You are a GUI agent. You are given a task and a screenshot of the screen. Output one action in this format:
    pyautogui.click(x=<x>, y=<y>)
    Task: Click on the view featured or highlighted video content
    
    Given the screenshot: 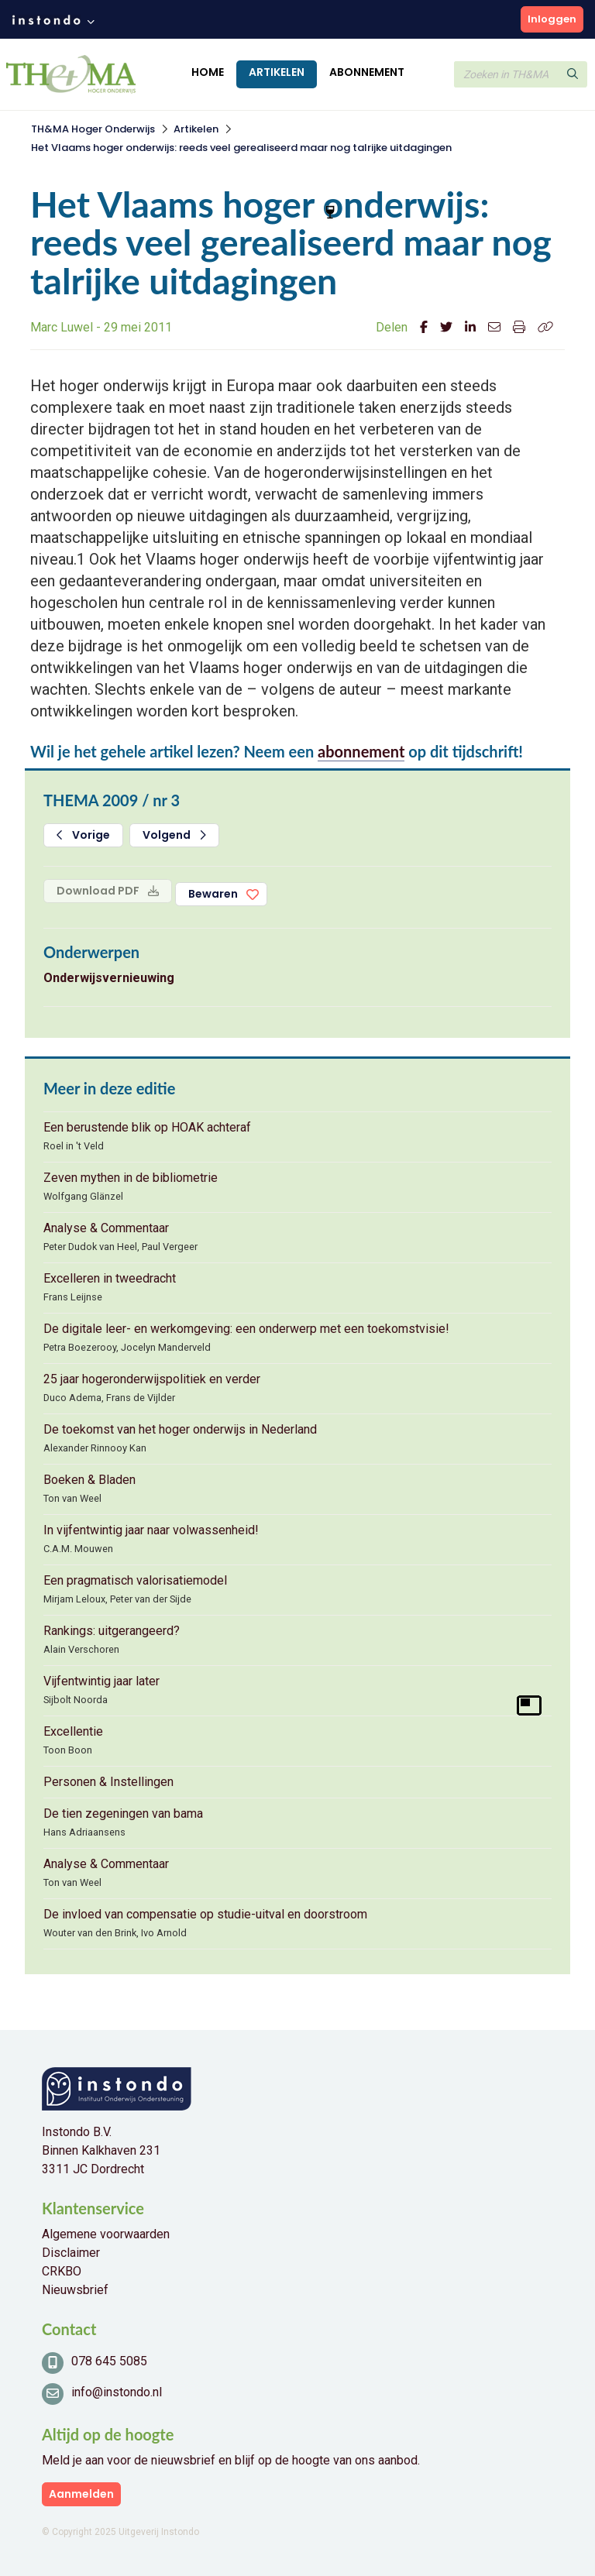 What is the action you would take?
    pyautogui.click(x=529, y=1705)
    